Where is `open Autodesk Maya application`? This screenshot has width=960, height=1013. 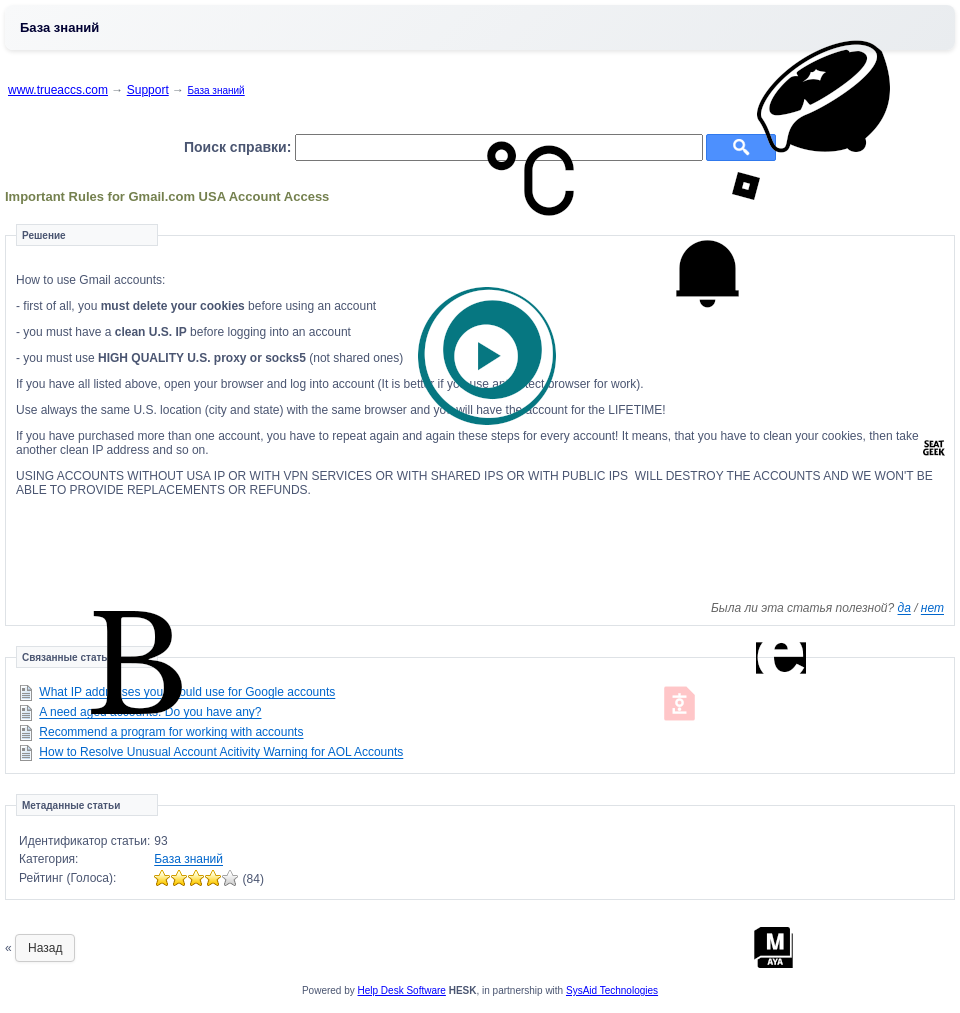
open Autodesk Maya application is located at coordinates (773, 947).